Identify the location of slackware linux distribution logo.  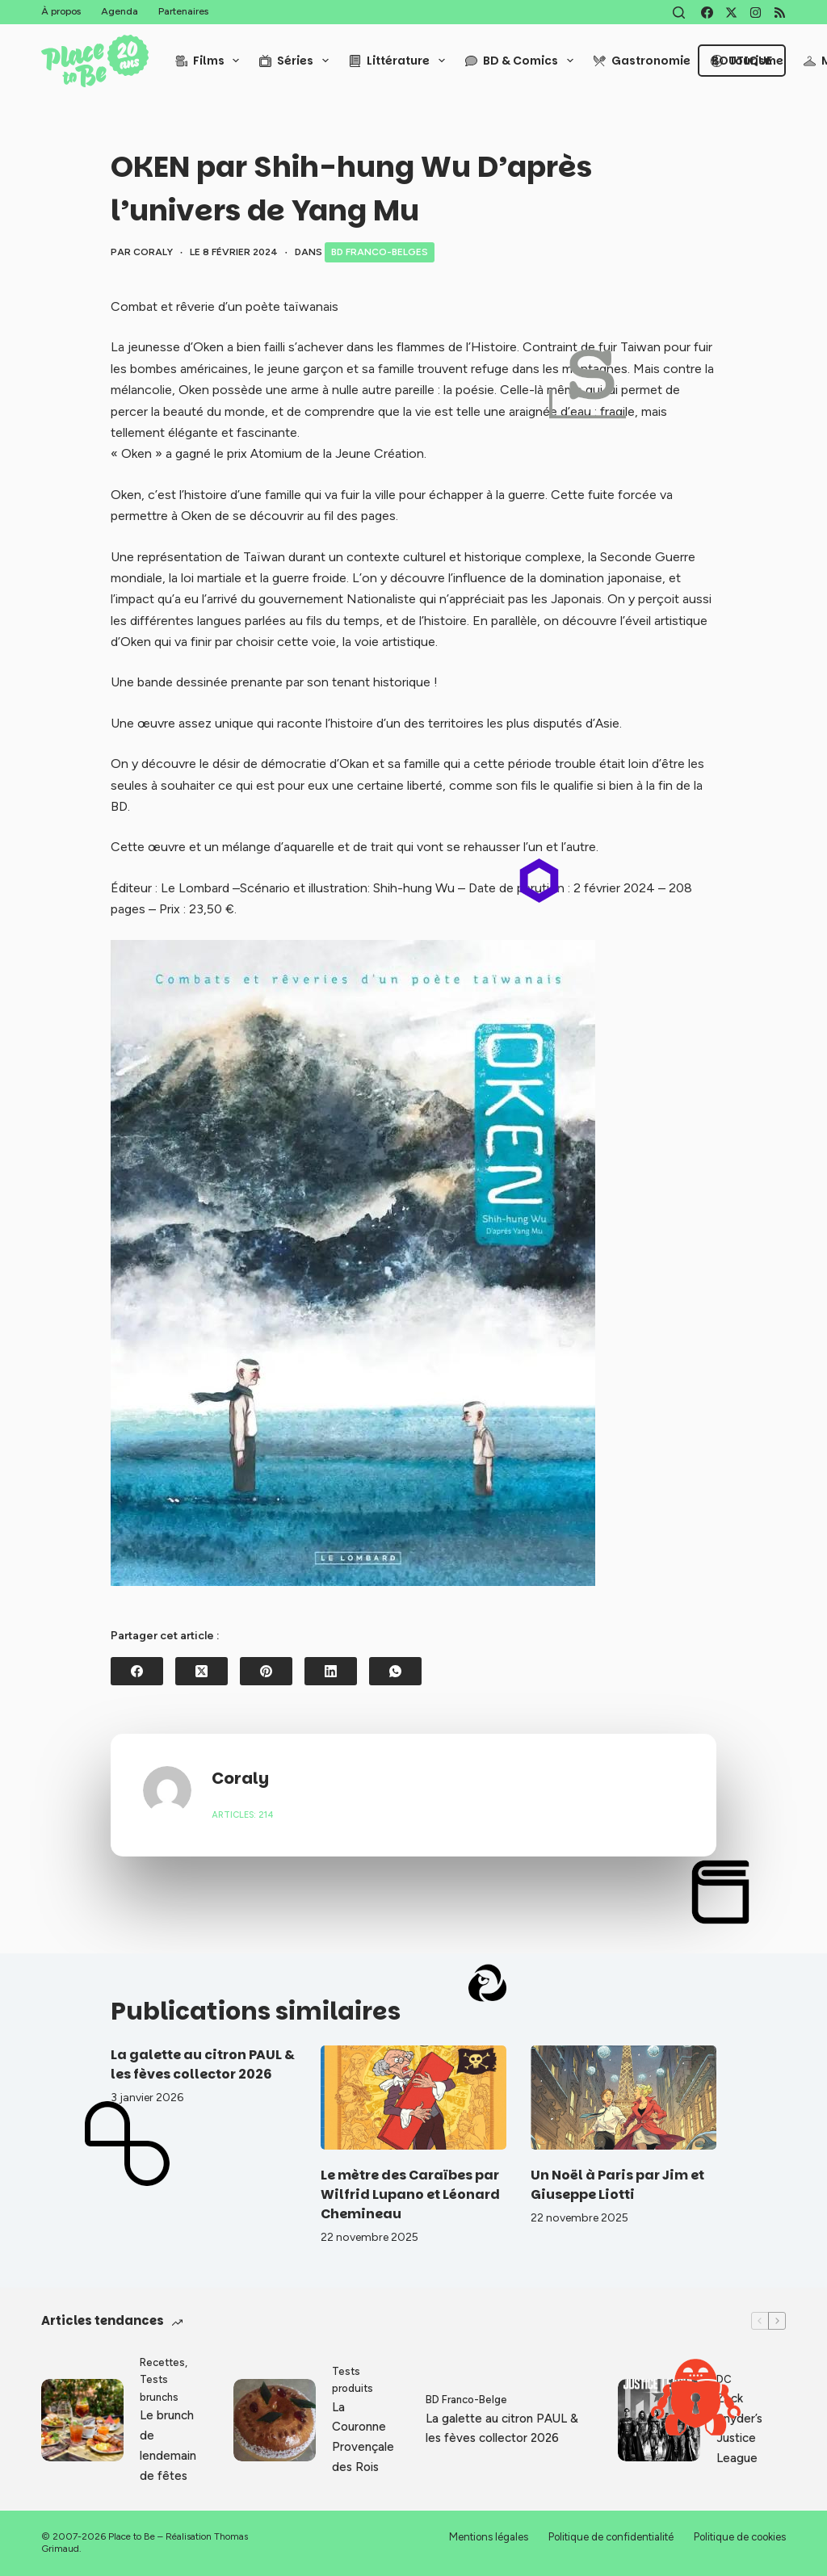
(587, 384).